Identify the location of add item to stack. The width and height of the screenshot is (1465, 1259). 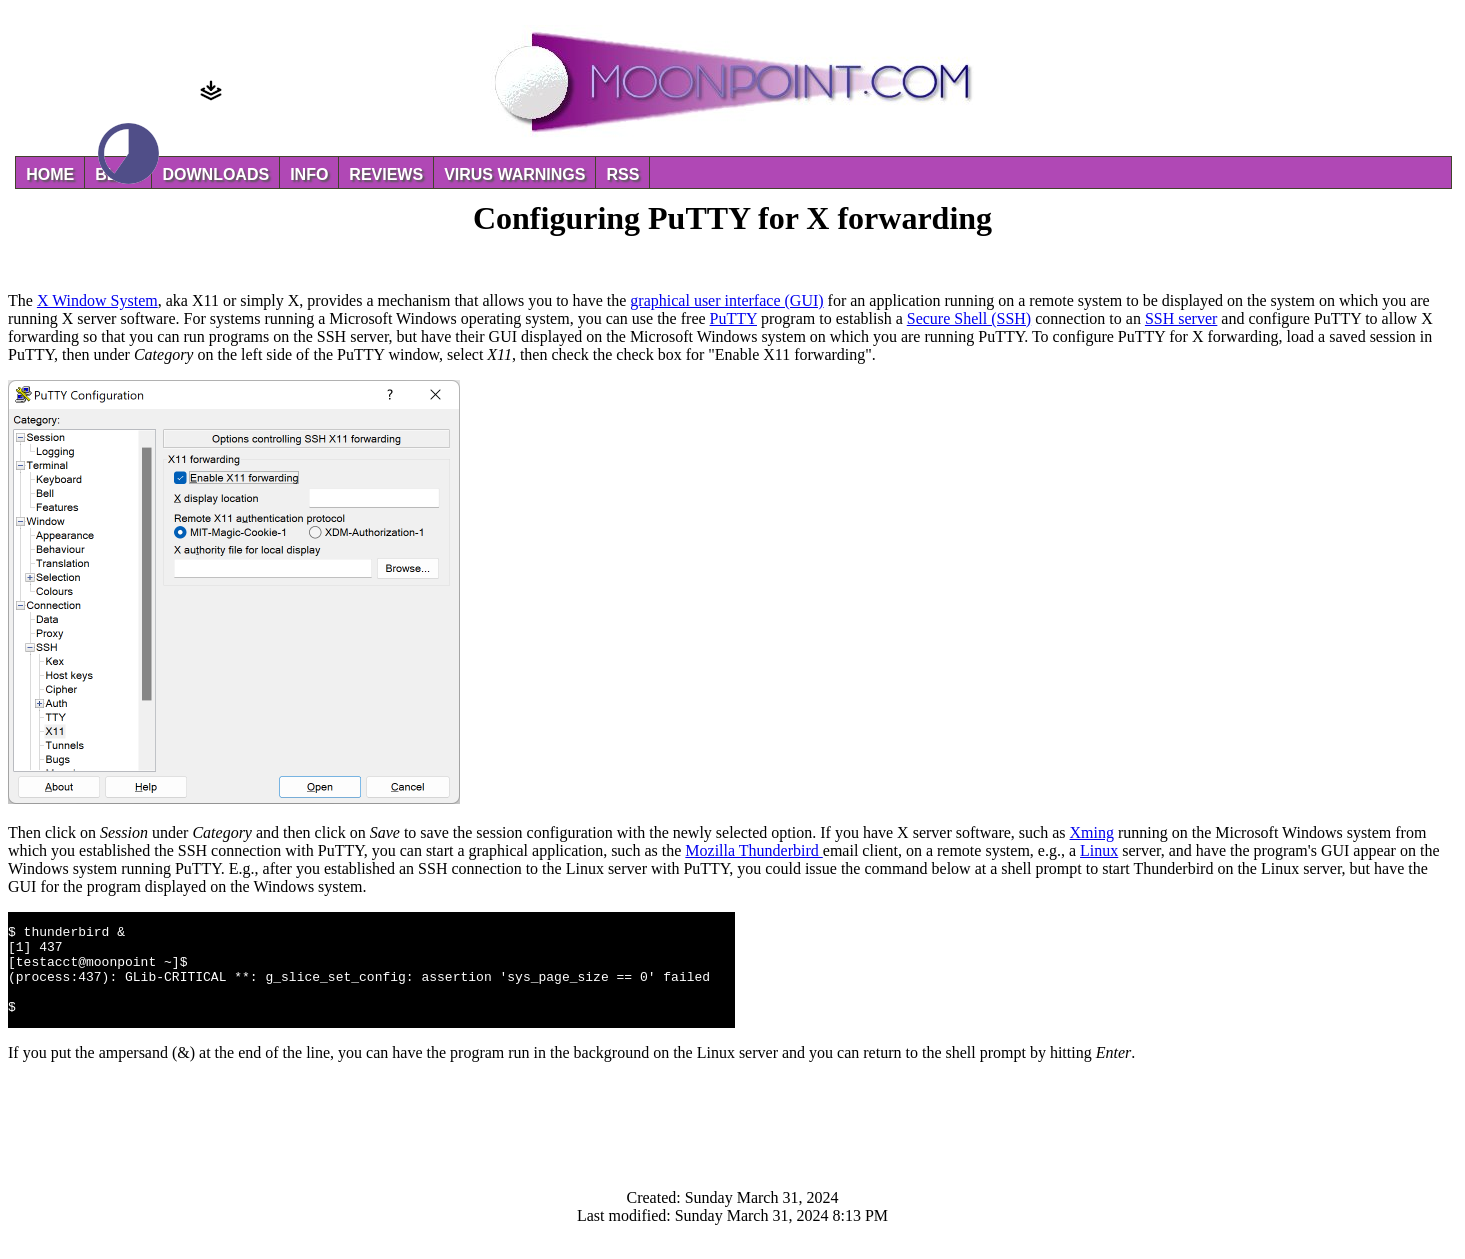
(211, 91).